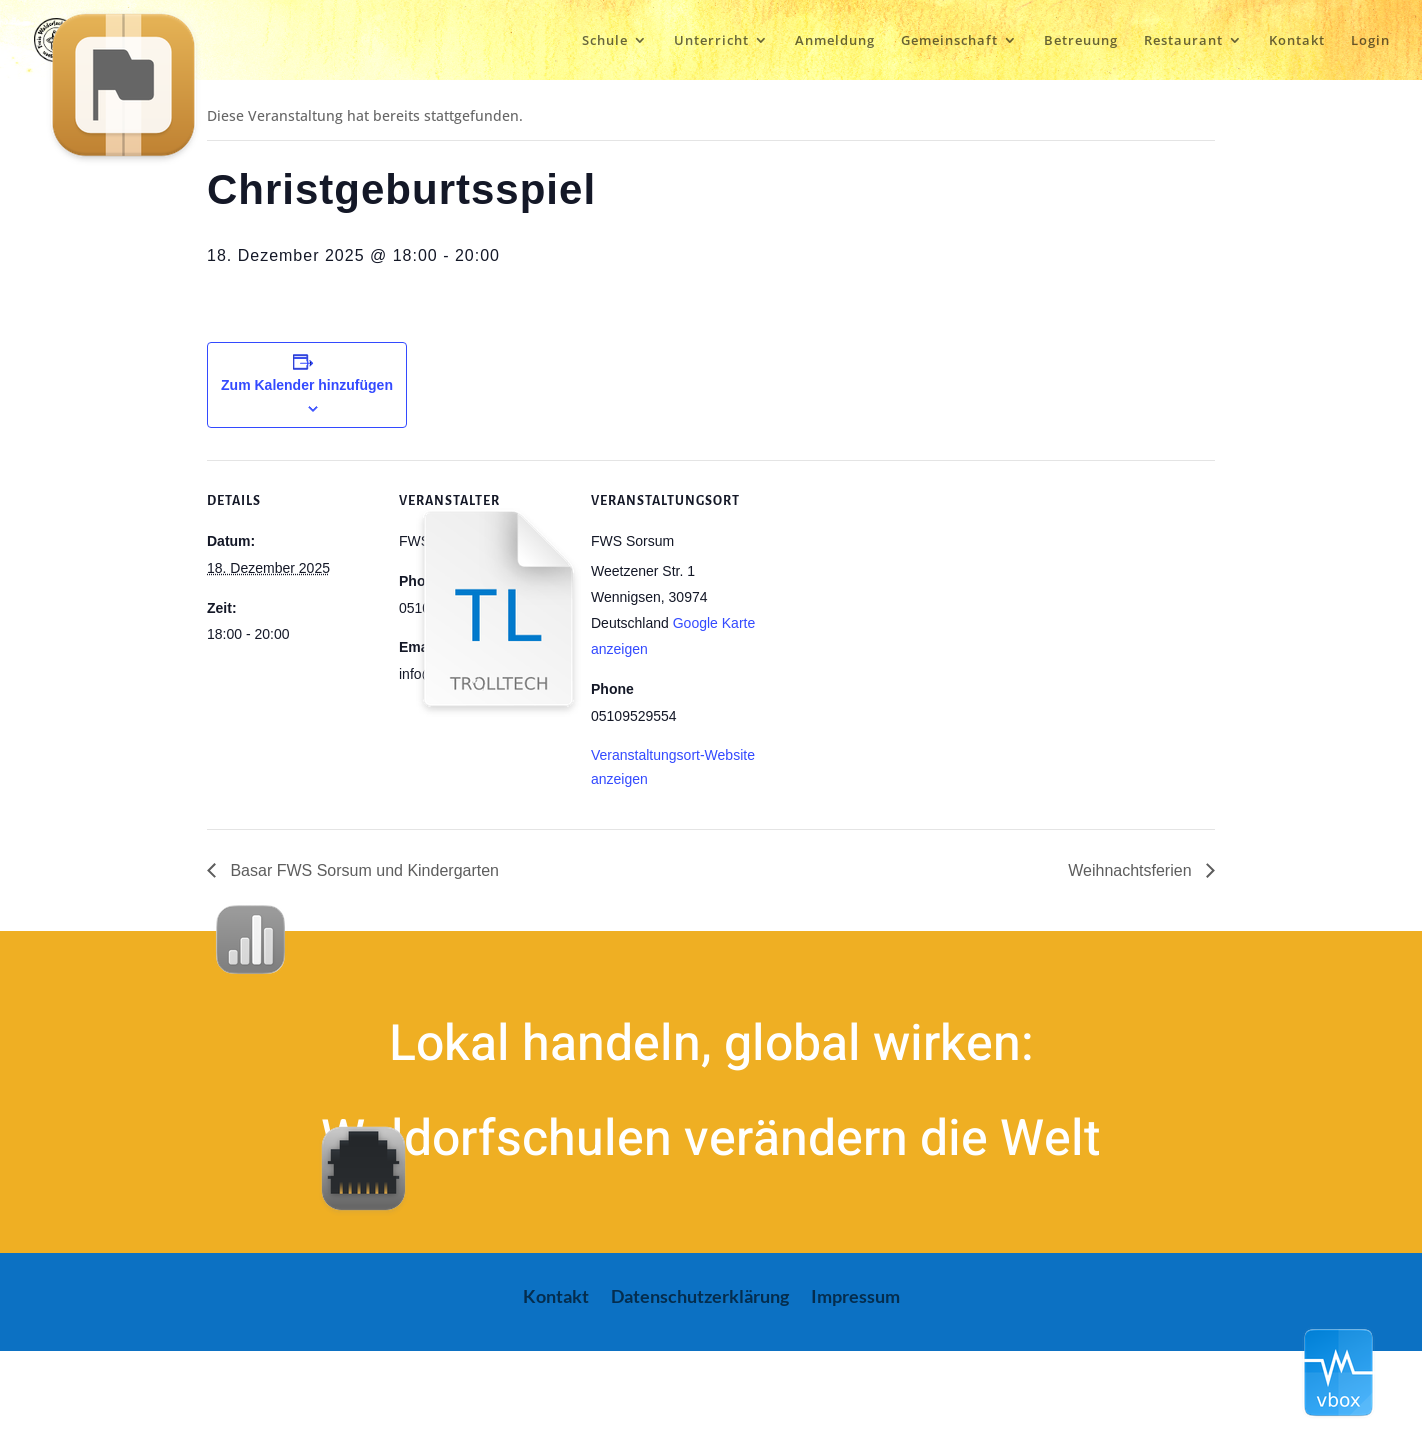  I want to click on virtualbox virtual machine configuration file, so click(1338, 1372).